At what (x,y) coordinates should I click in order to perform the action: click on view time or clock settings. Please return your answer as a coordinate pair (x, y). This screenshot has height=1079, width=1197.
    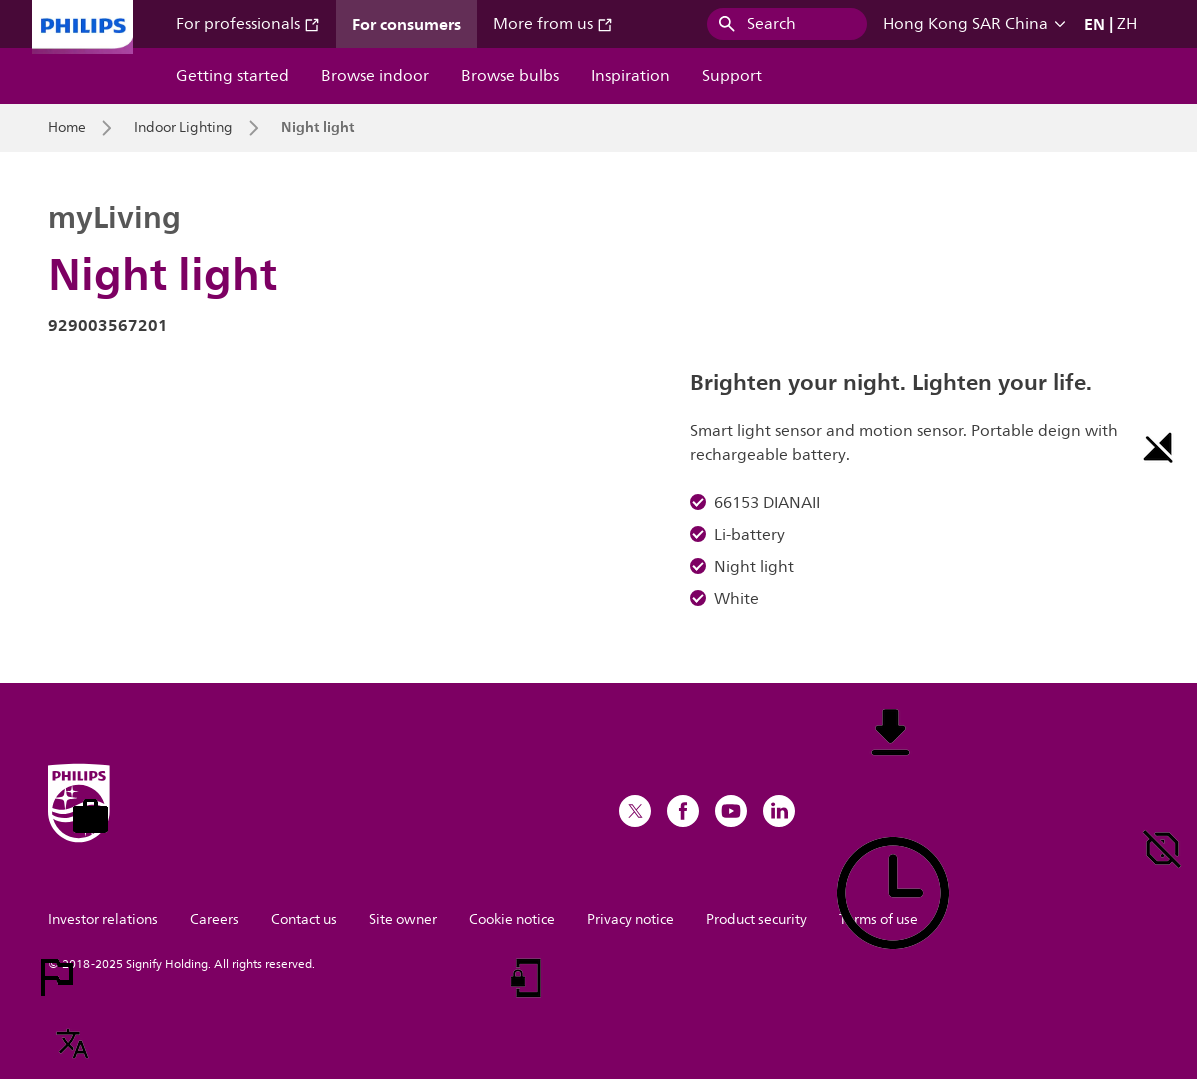
    Looking at the image, I should click on (893, 893).